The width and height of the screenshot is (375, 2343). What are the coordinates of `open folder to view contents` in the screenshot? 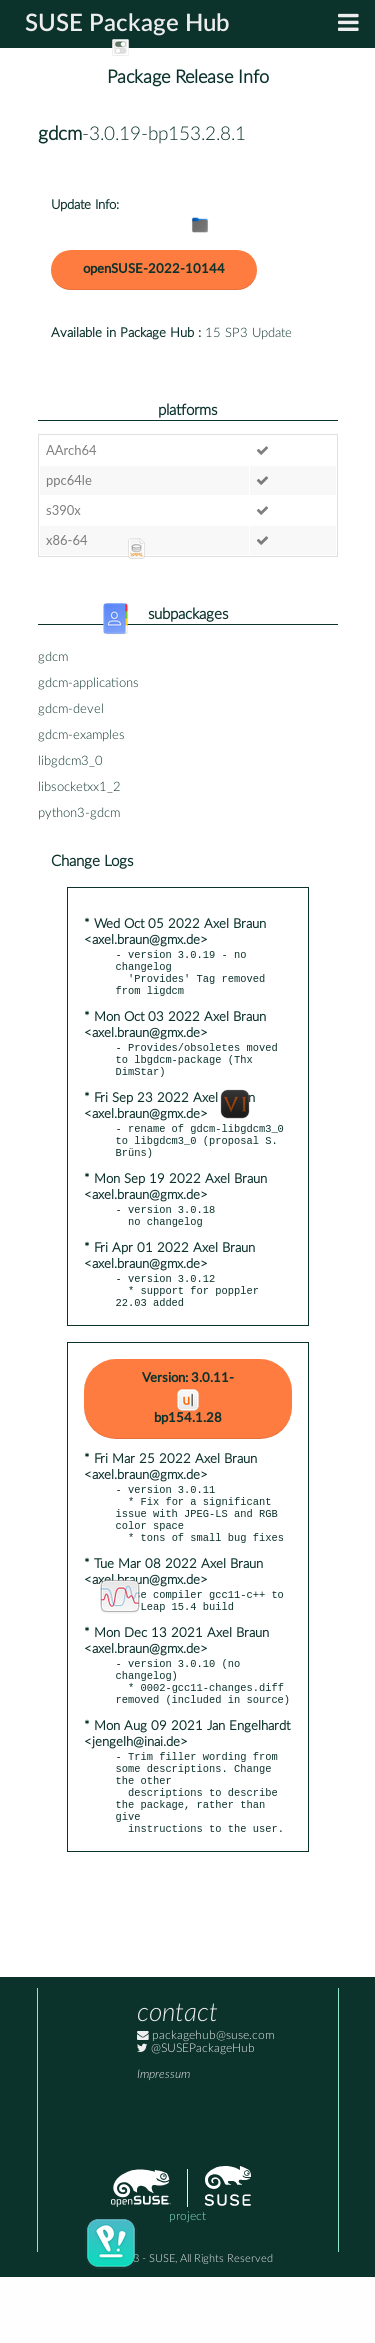 It's located at (200, 225).